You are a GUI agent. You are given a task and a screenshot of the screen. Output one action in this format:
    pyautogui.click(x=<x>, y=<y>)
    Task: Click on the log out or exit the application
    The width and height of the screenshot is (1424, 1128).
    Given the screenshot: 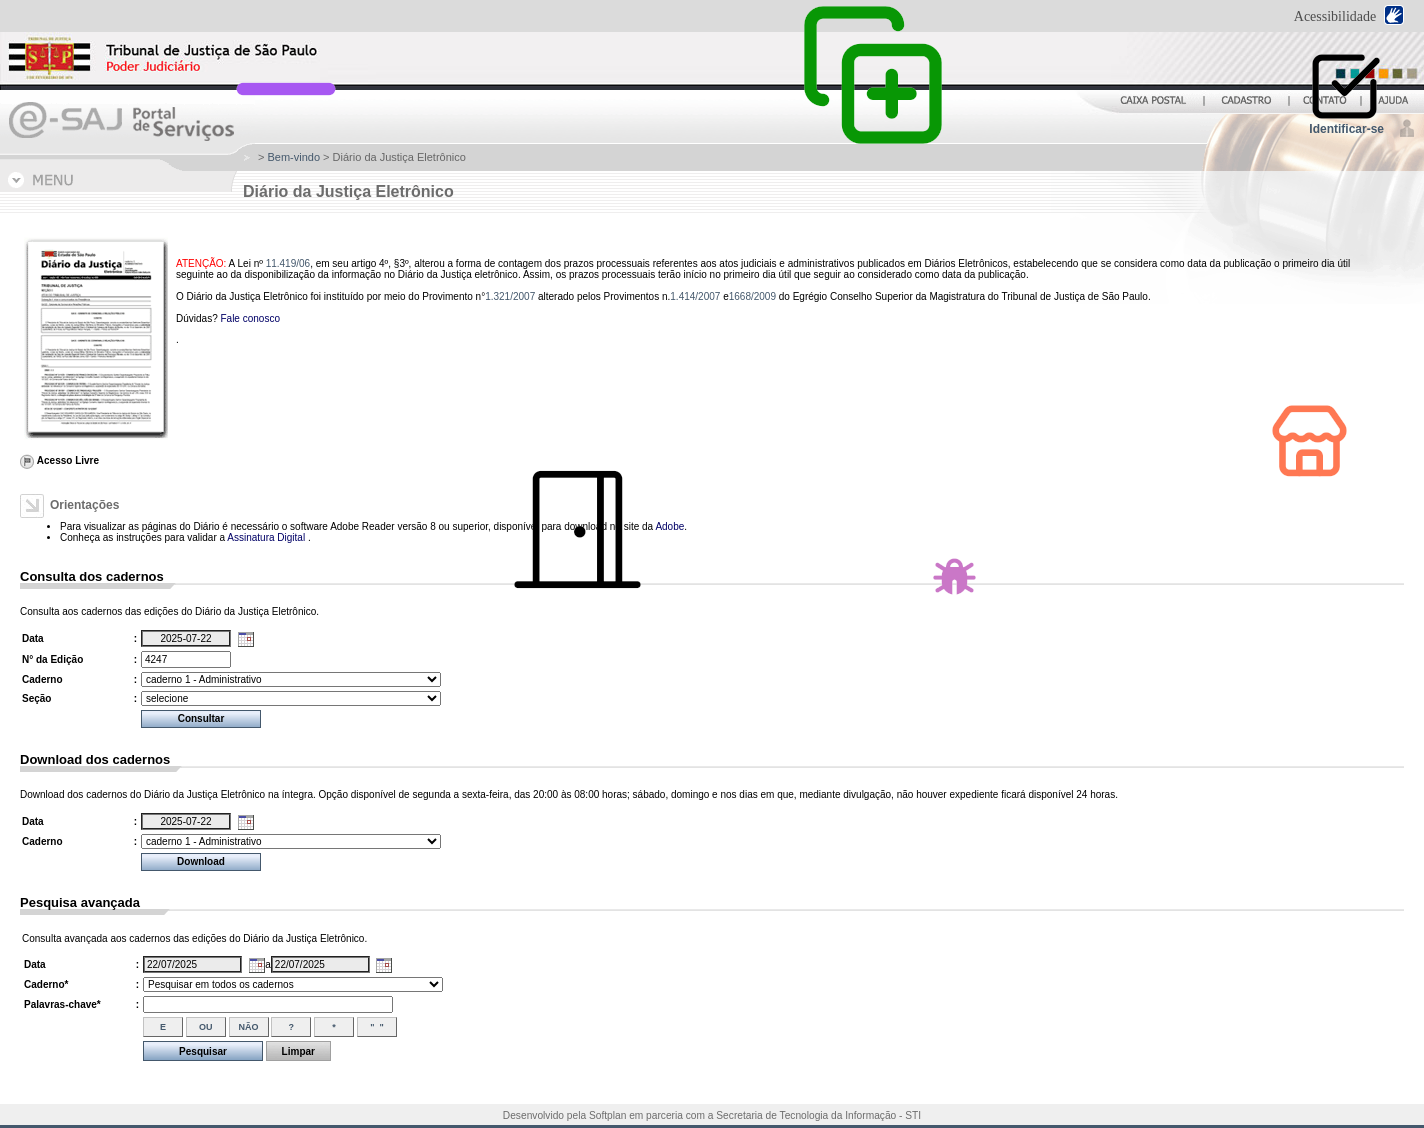 What is the action you would take?
    pyautogui.click(x=577, y=529)
    